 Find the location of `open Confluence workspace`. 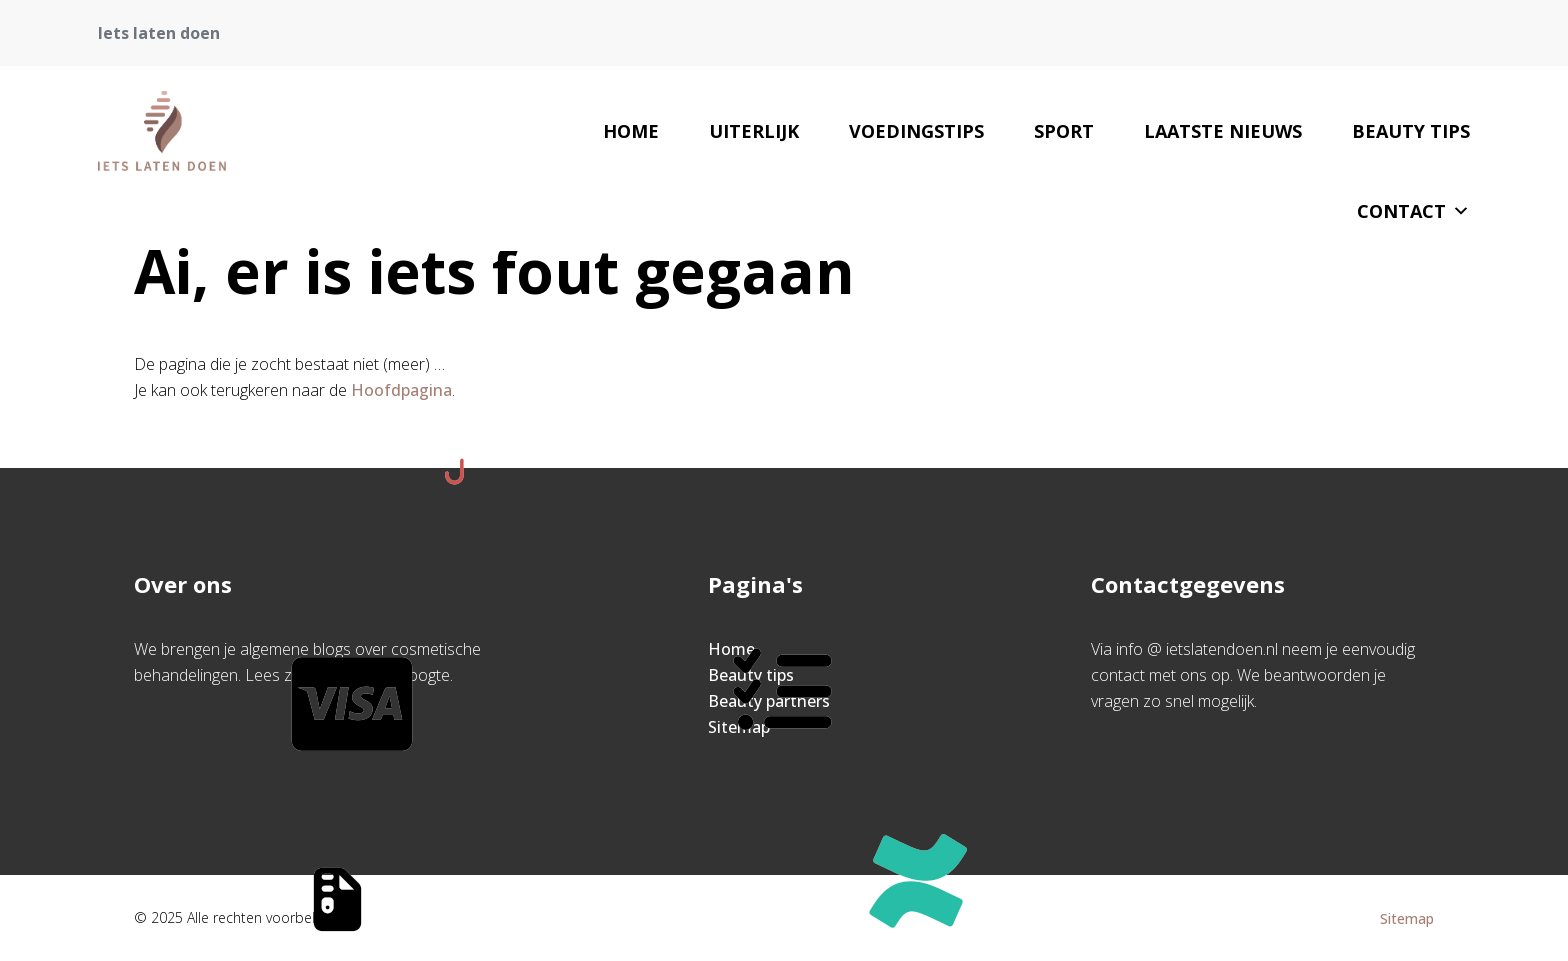

open Confluence workspace is located at coordinates (918, 881).